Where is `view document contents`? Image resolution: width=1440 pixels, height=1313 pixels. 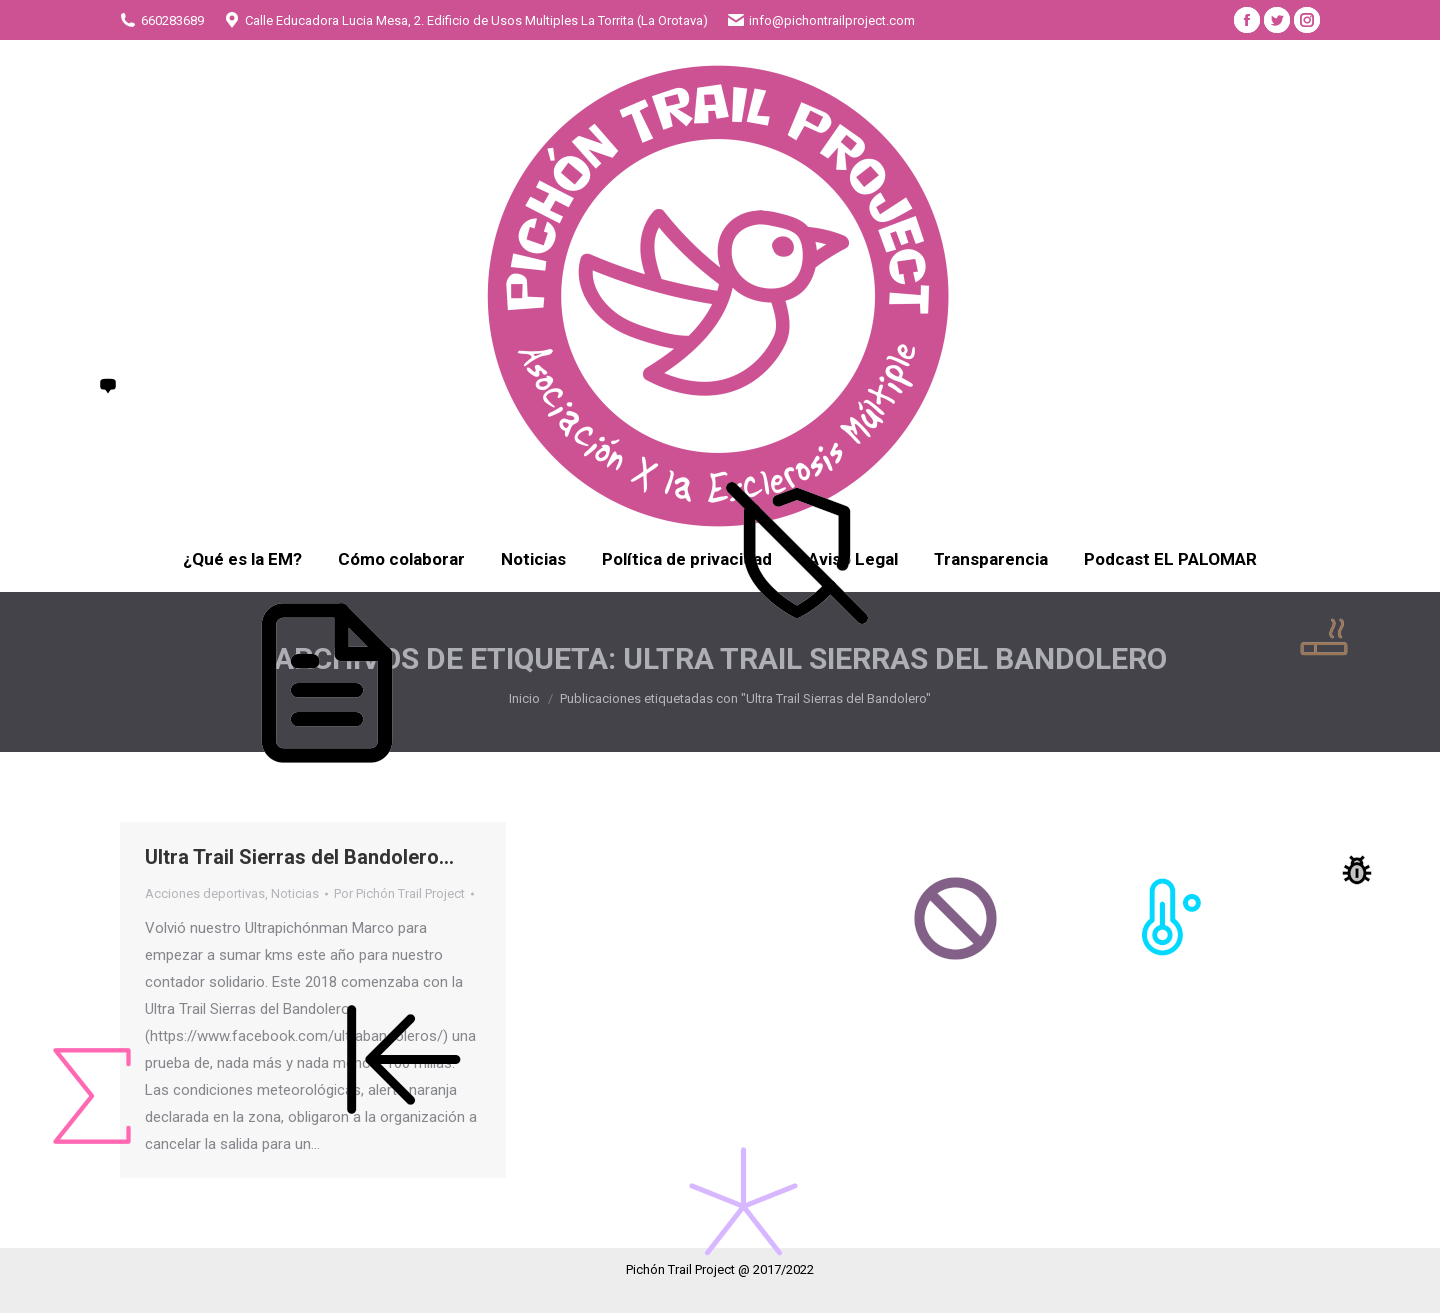
view document contents is located at coordinates (327, 683).